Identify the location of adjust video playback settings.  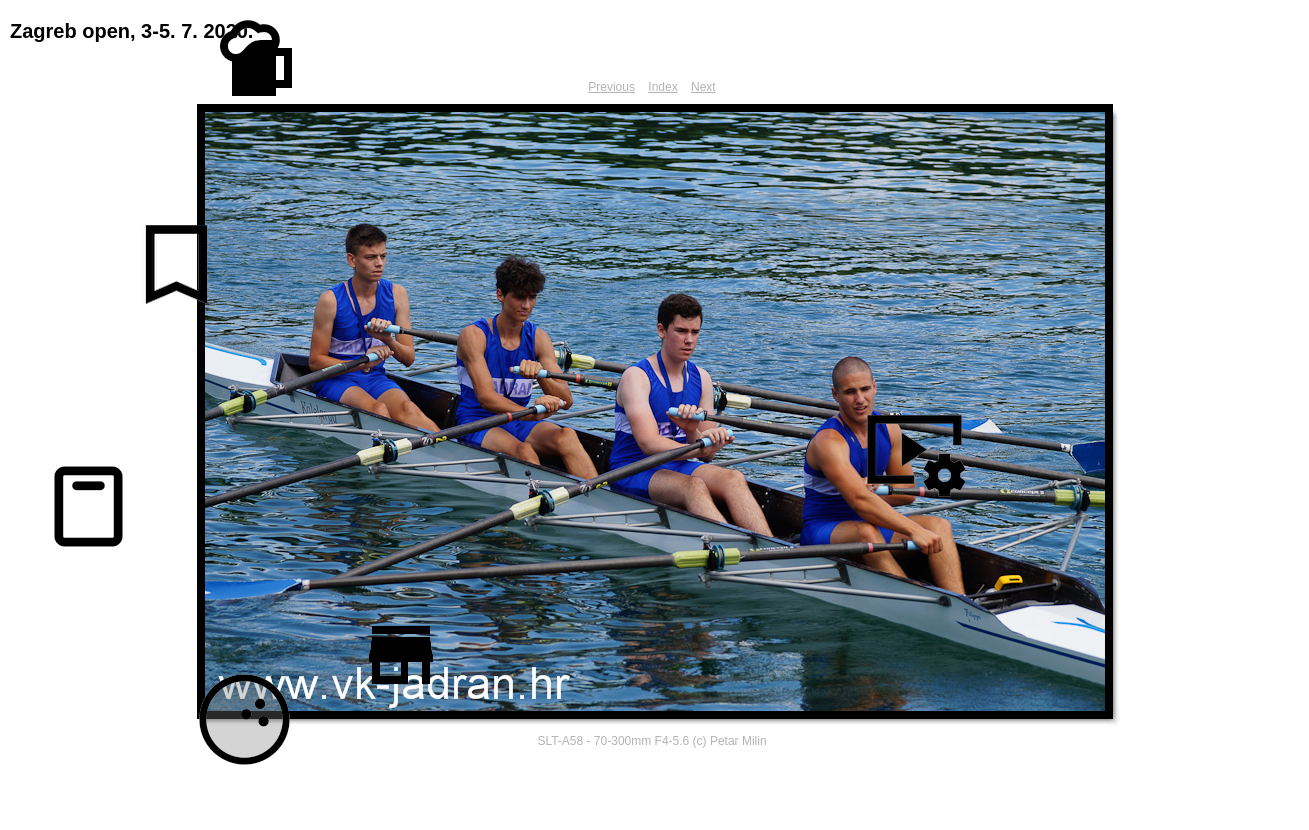
(914, 449).